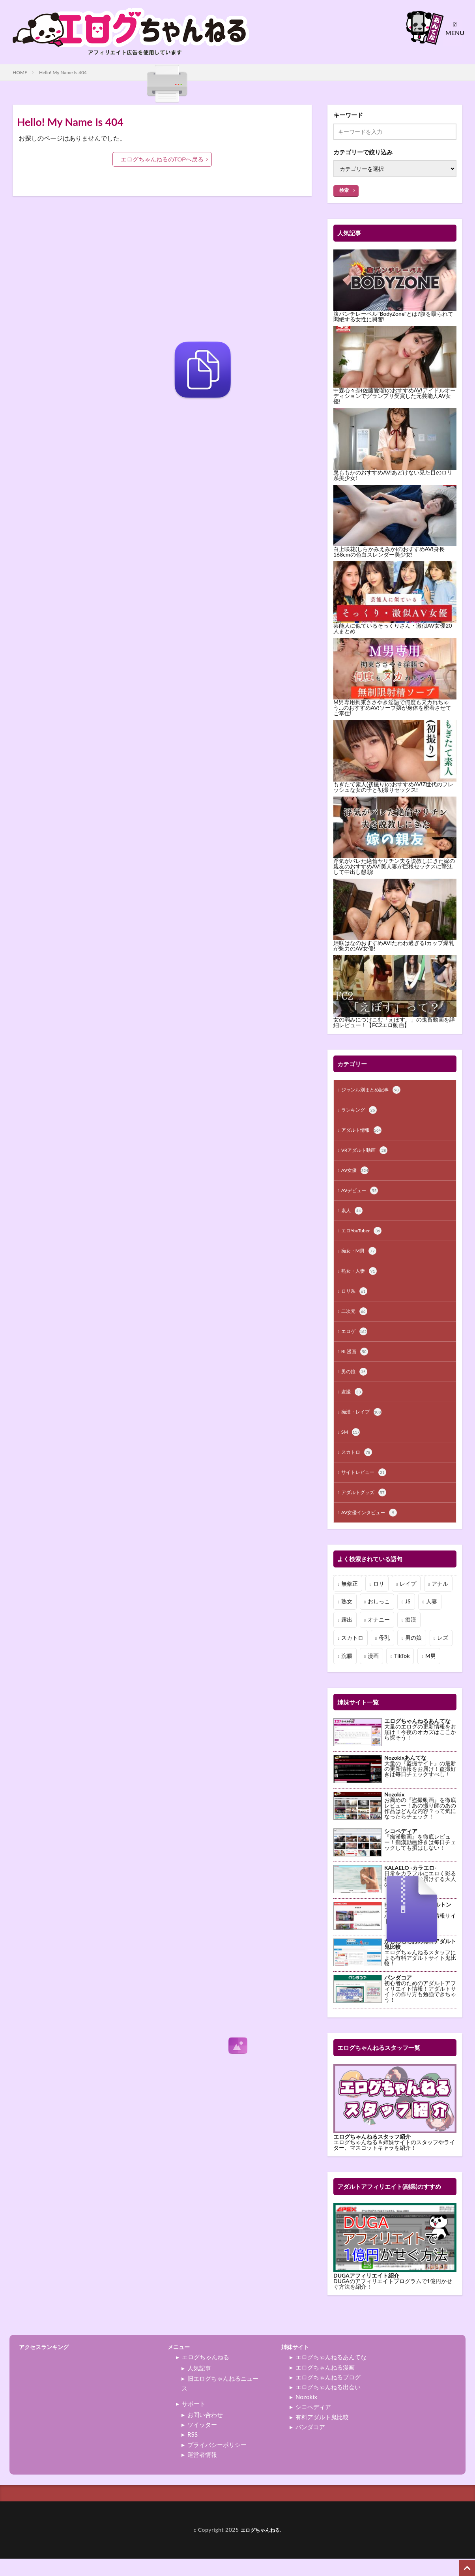 The width and height of the screenshot is (475, 2576). I want to click on view connected iPhone device, so click(418, 23).